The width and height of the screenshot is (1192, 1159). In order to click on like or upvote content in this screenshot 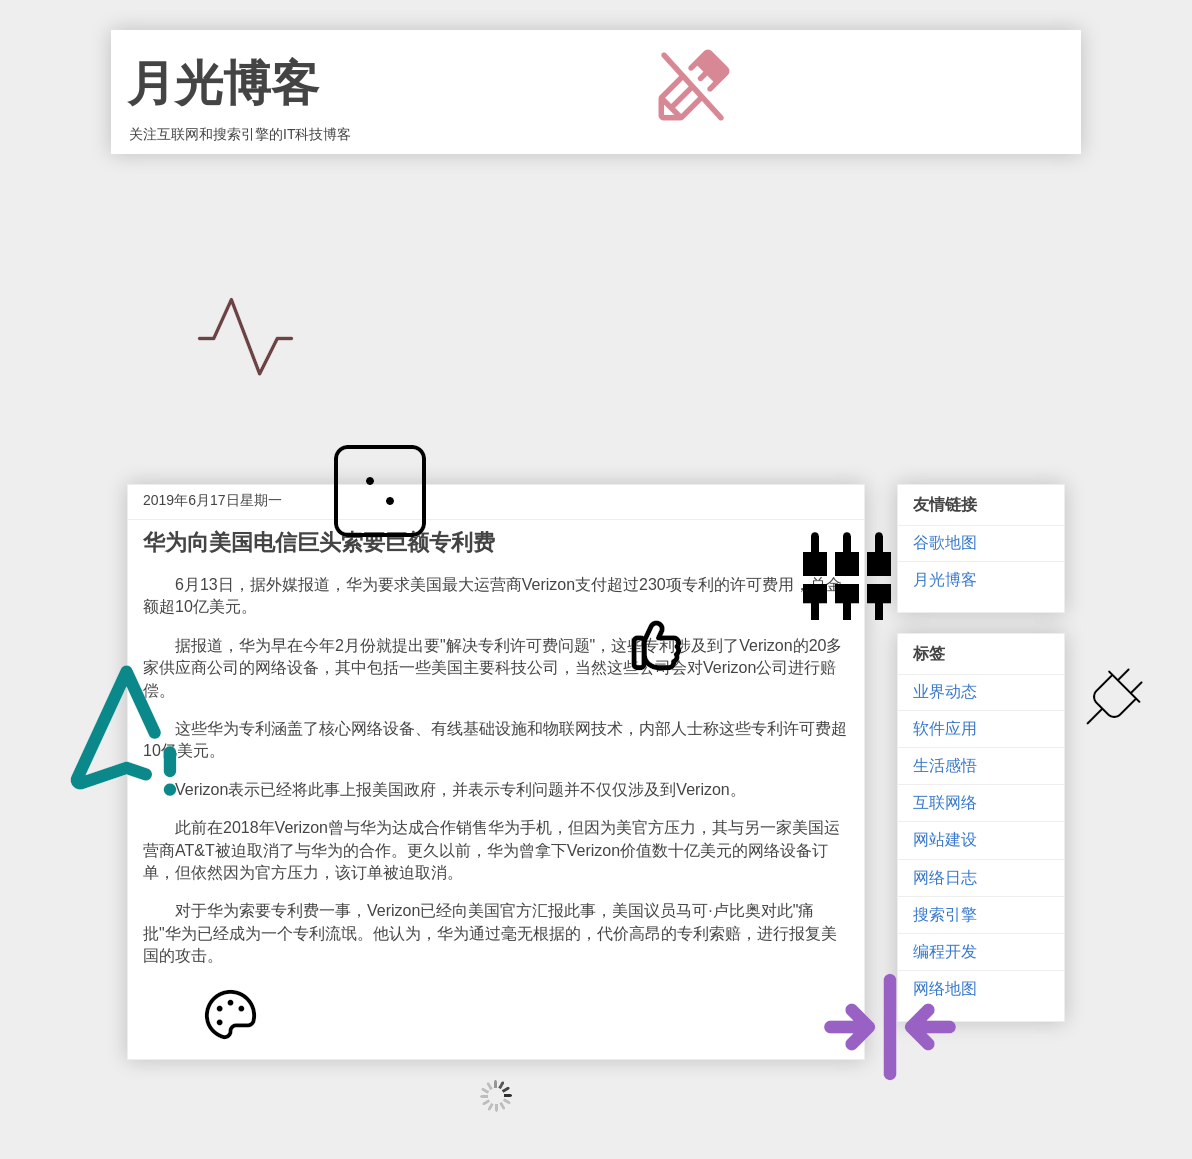, I will do `click(658, 647)`.